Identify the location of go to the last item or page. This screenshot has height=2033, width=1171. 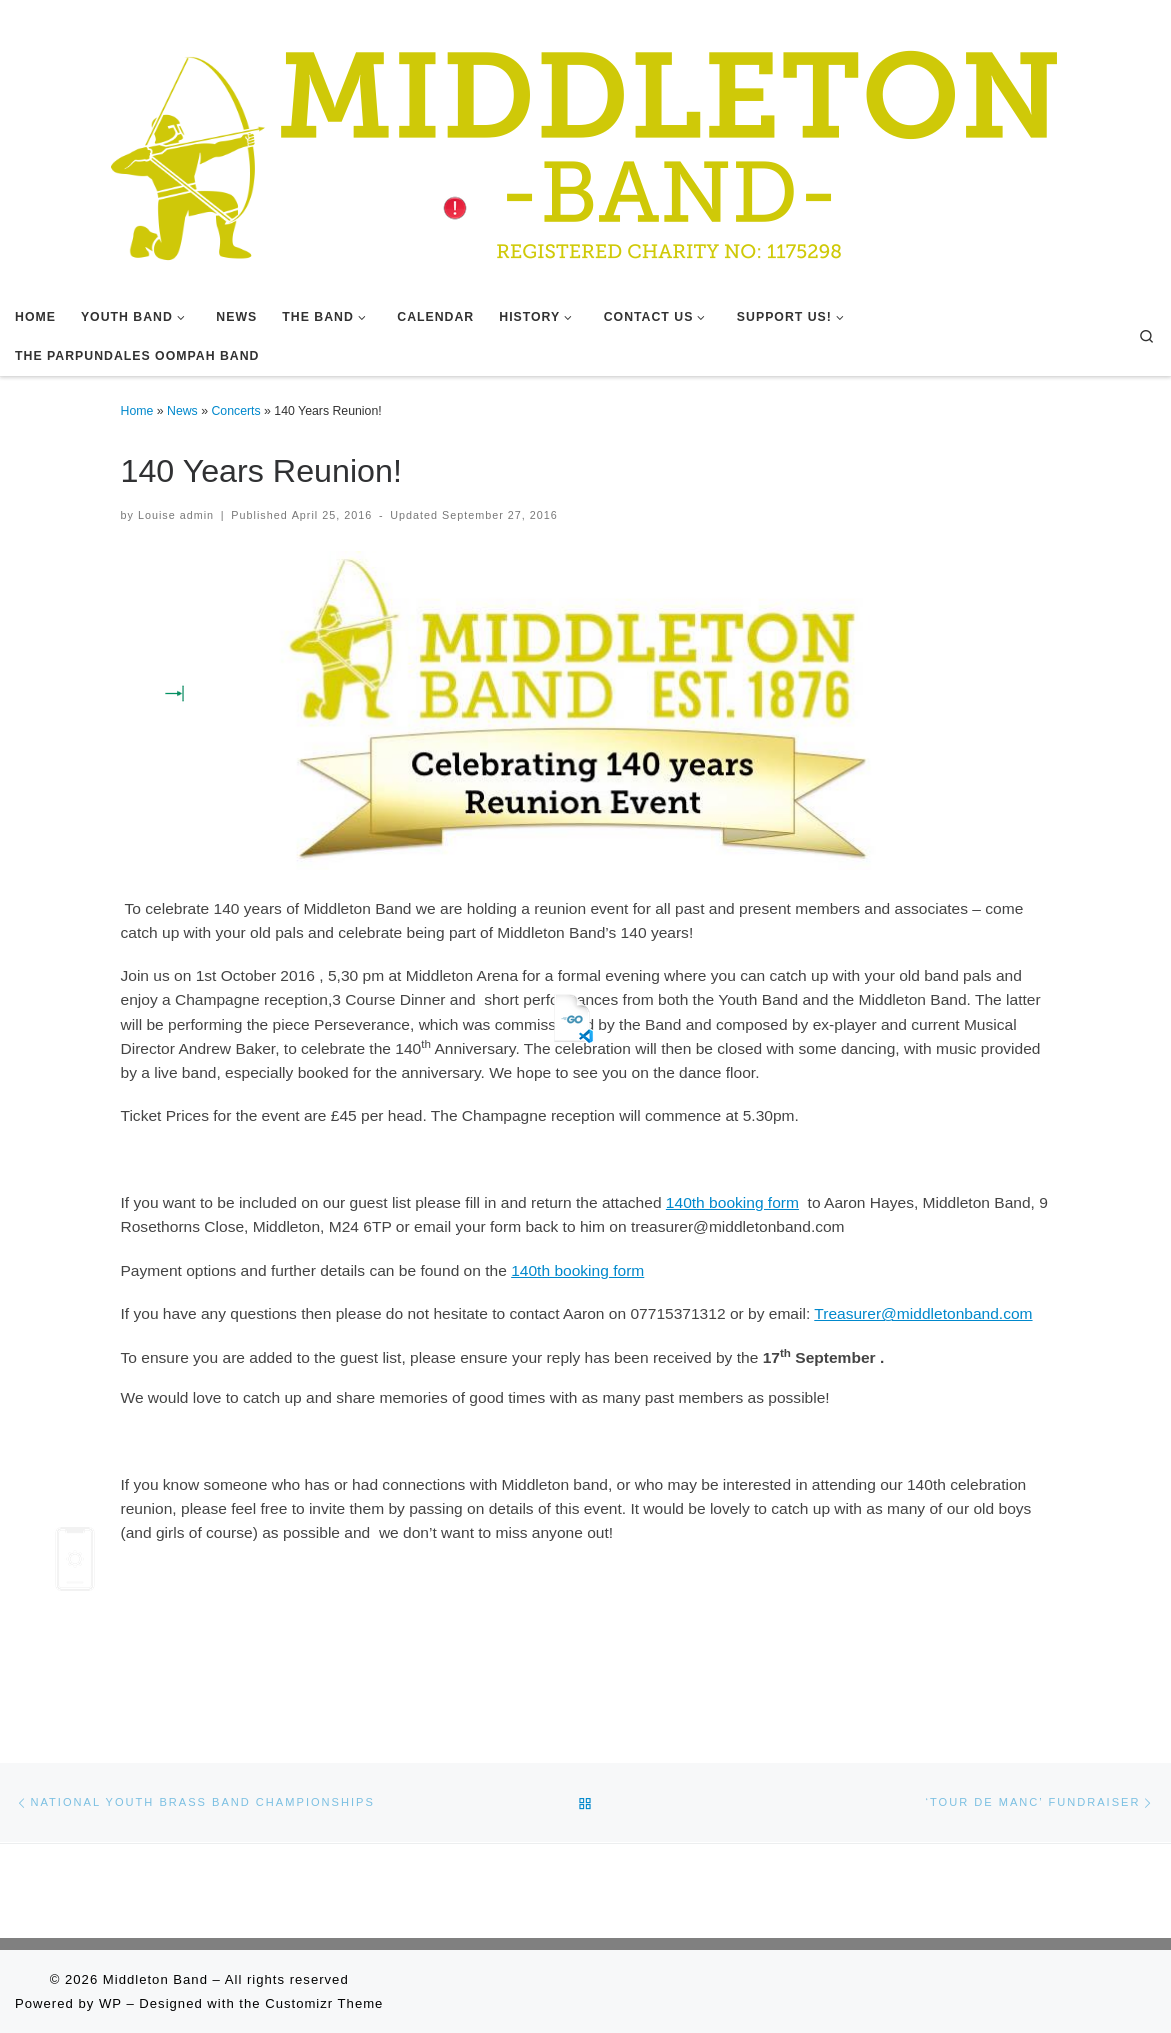
(174, 693).